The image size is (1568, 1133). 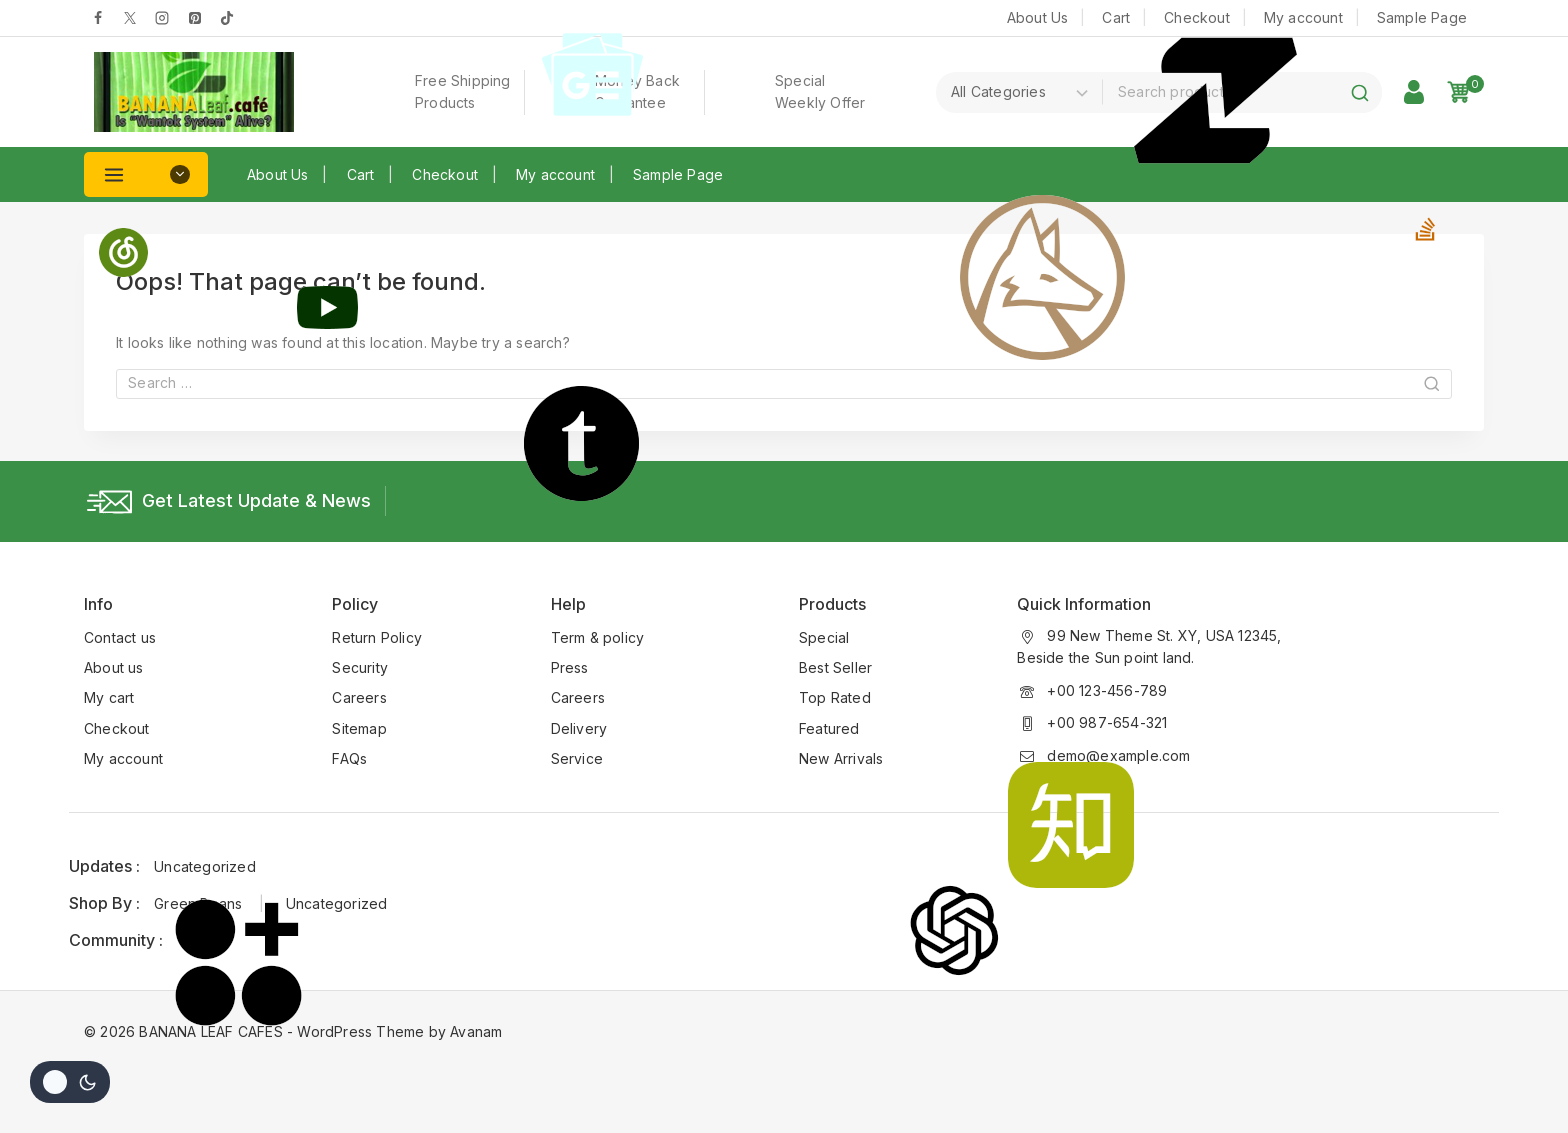 What do you see at coordinates (1042, 277) in the screenshot?
I see `open Wolfram Language application` at bounding box center [1042, 277].